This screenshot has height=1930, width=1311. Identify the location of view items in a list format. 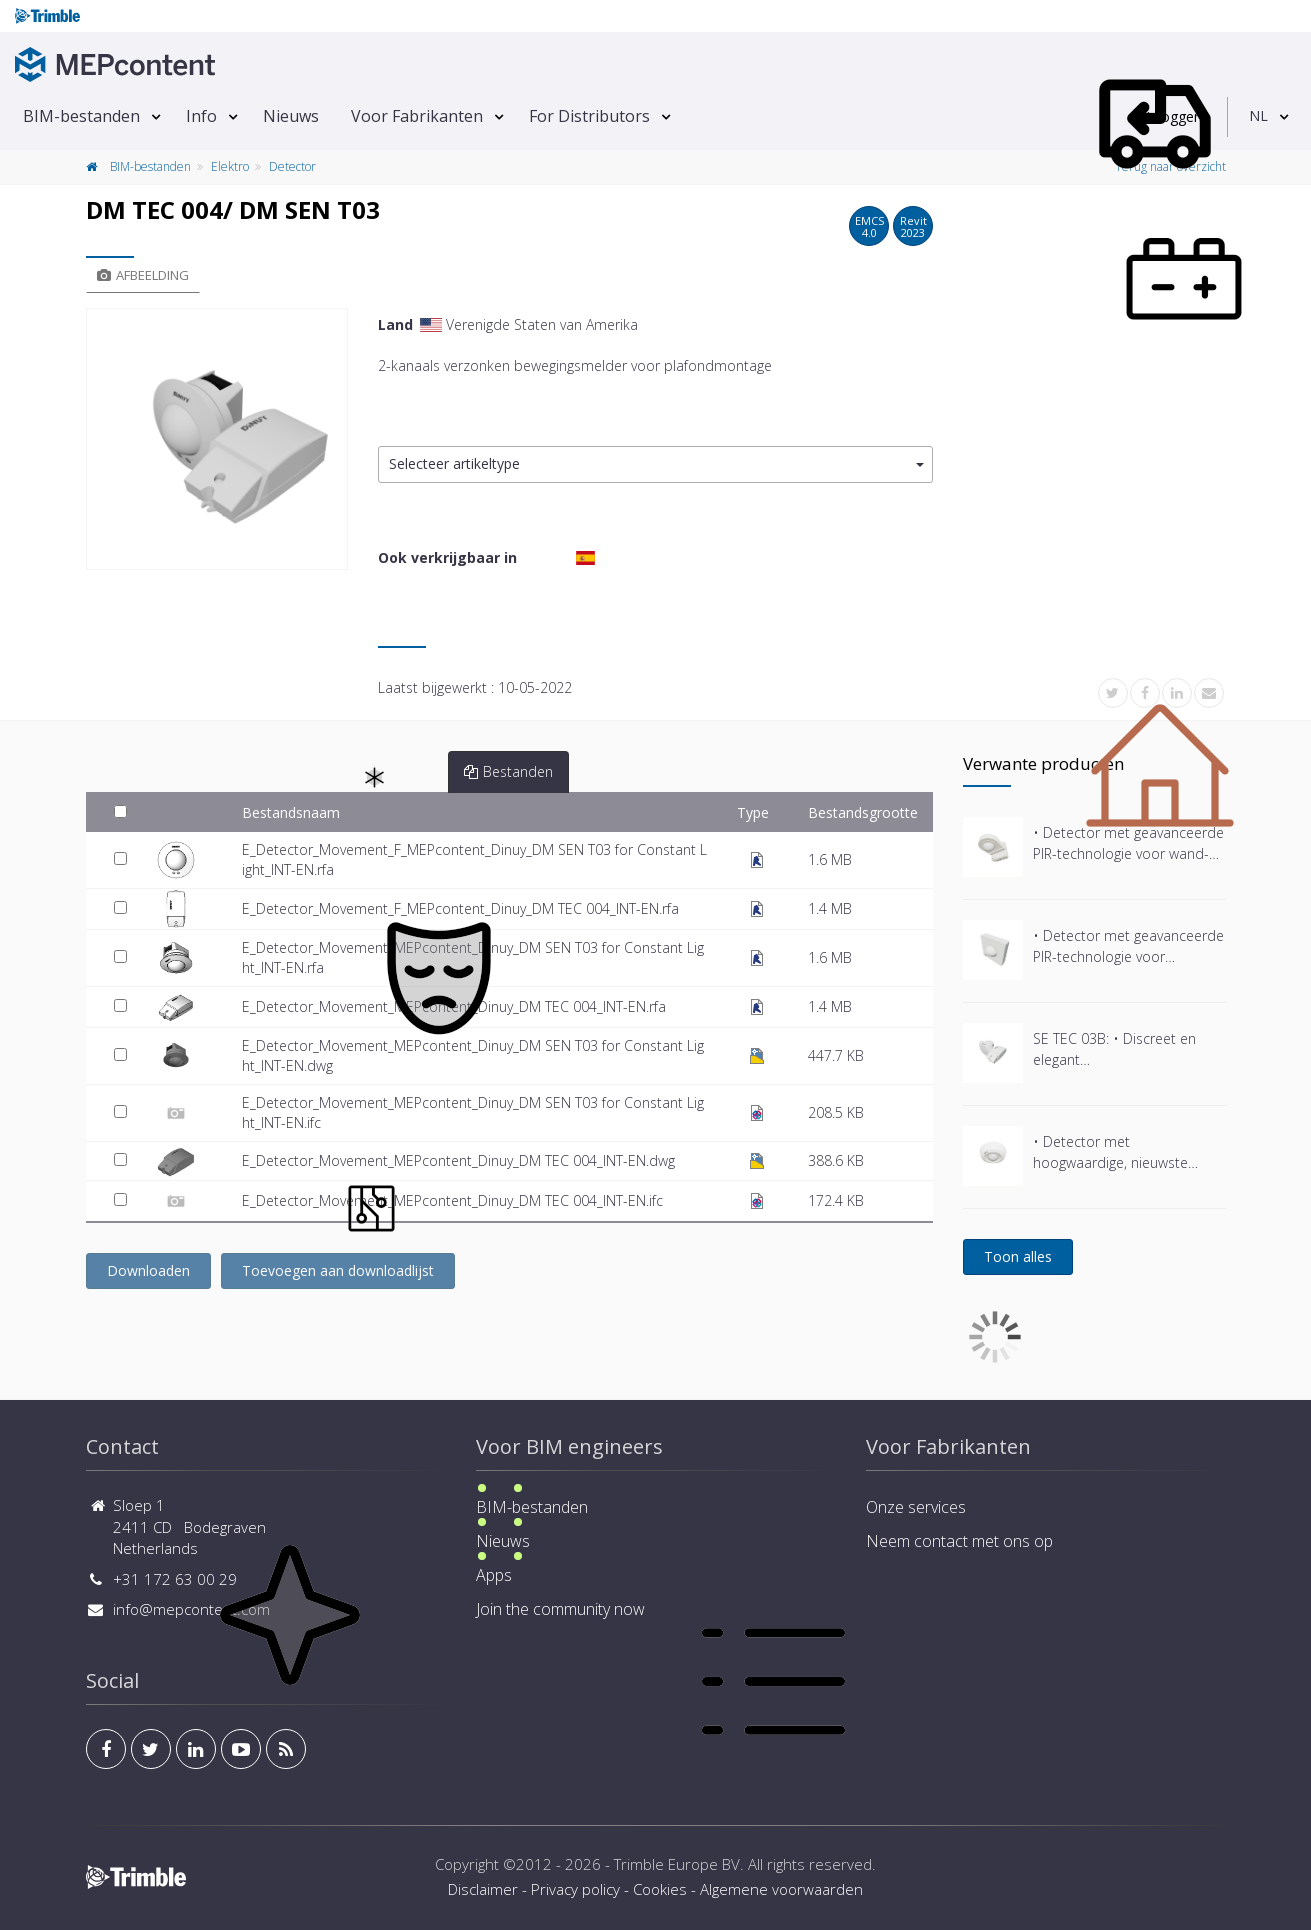
(773, 1681).